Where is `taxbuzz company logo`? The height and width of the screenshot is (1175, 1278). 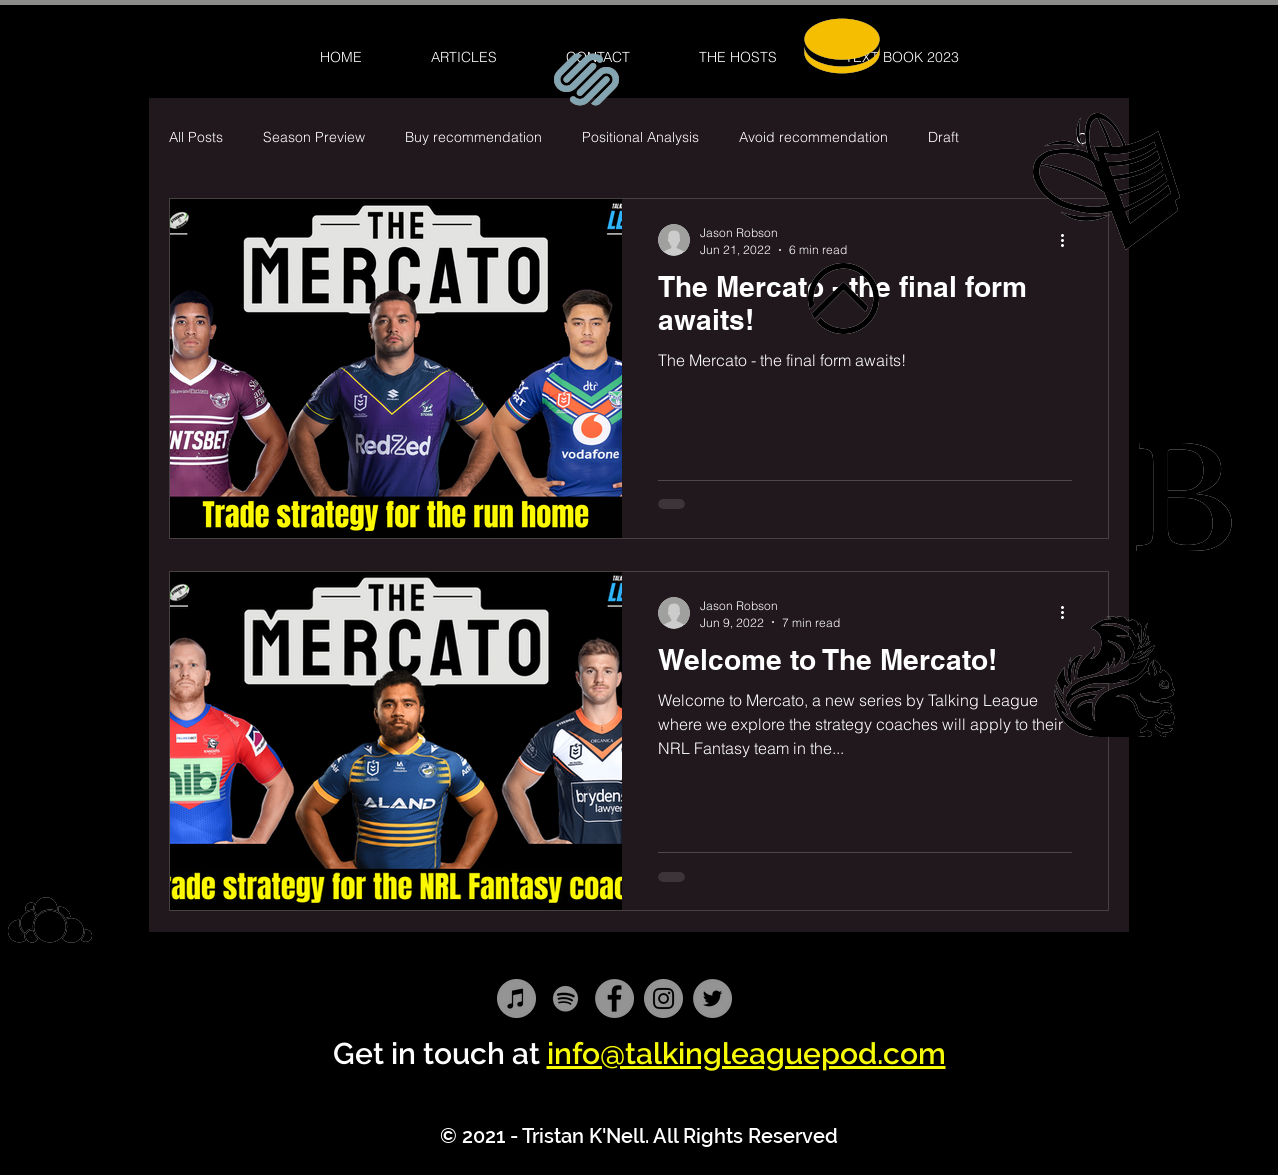 taxbuzz company logo is located at coordinates (1106, 181).